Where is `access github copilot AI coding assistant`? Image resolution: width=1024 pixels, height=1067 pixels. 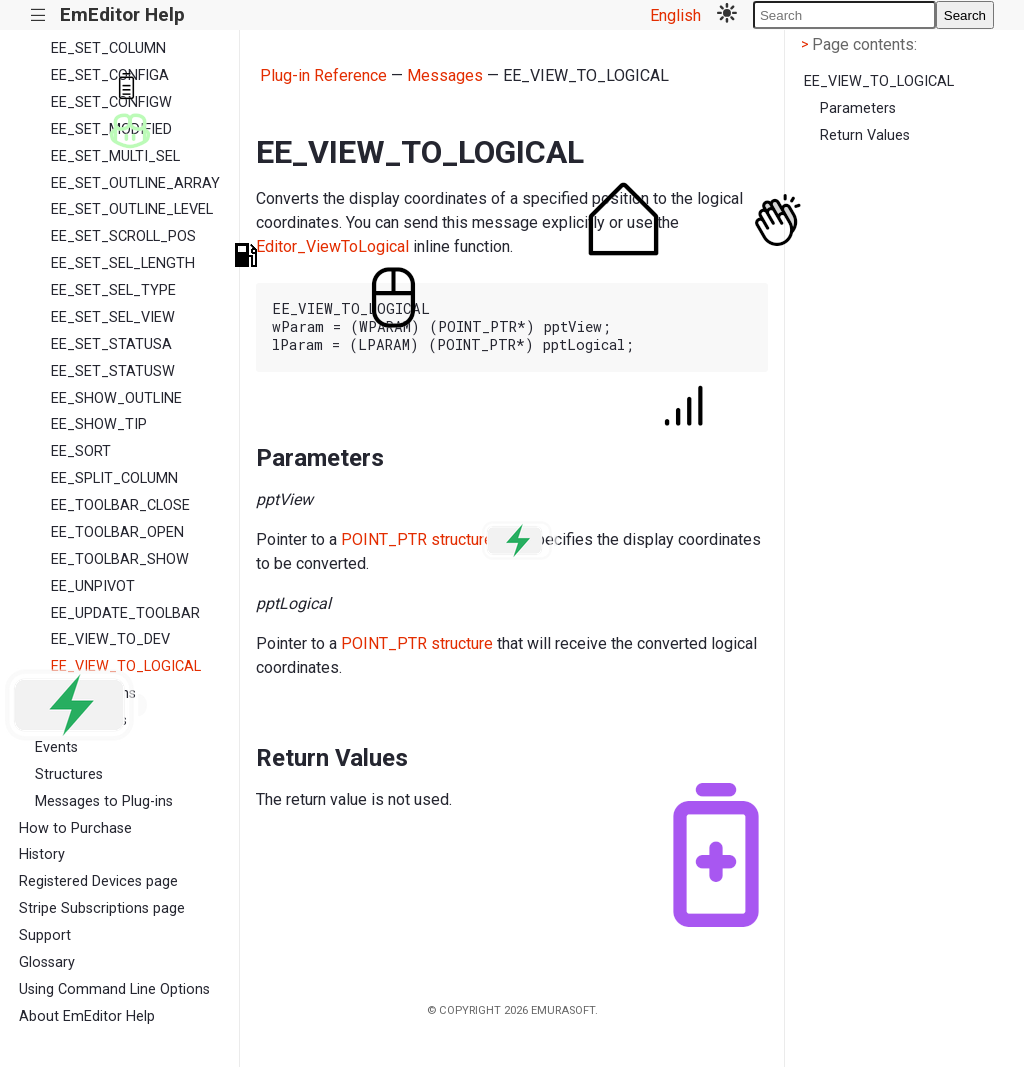
access github copilot AI coding assistant is located at coordinates (130, 130).